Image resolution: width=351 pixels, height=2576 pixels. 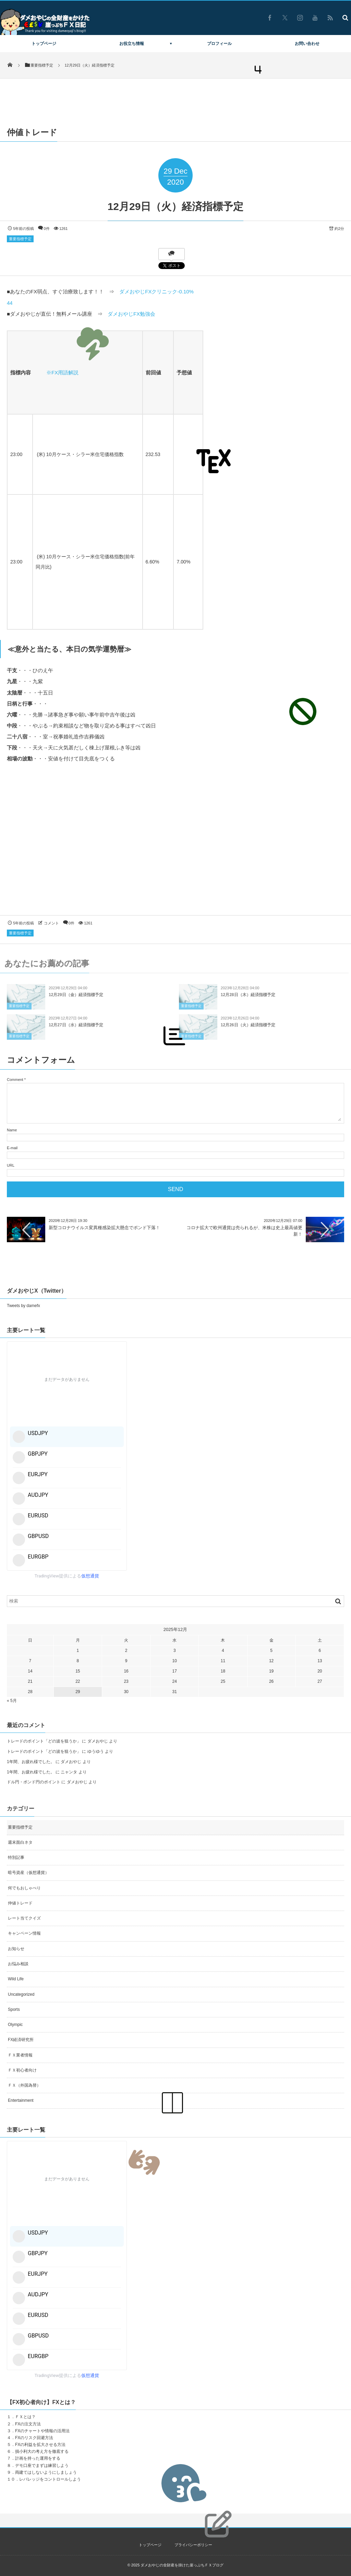 I want to click on split view horizontally, so click(x=172, y=2103).